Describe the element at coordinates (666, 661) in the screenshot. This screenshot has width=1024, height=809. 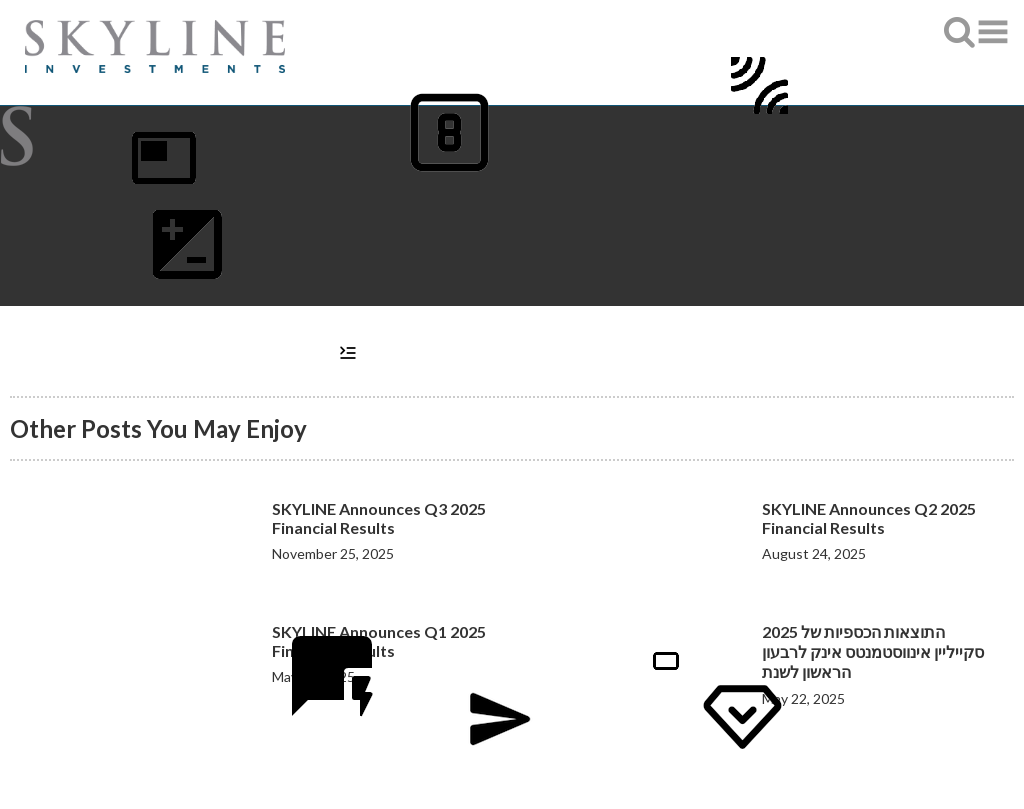
I see `crop image to 16:9 aspect ratio` at that location.